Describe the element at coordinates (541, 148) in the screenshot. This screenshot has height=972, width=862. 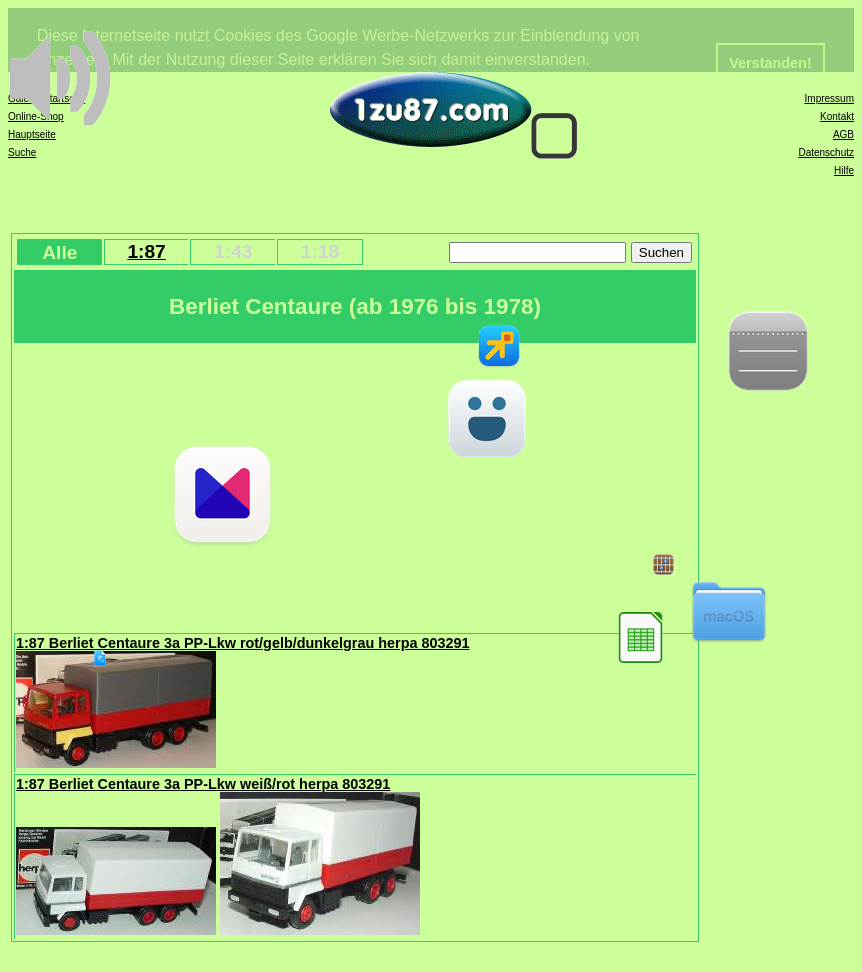
I see `empty checkbox or selection state` at that location.